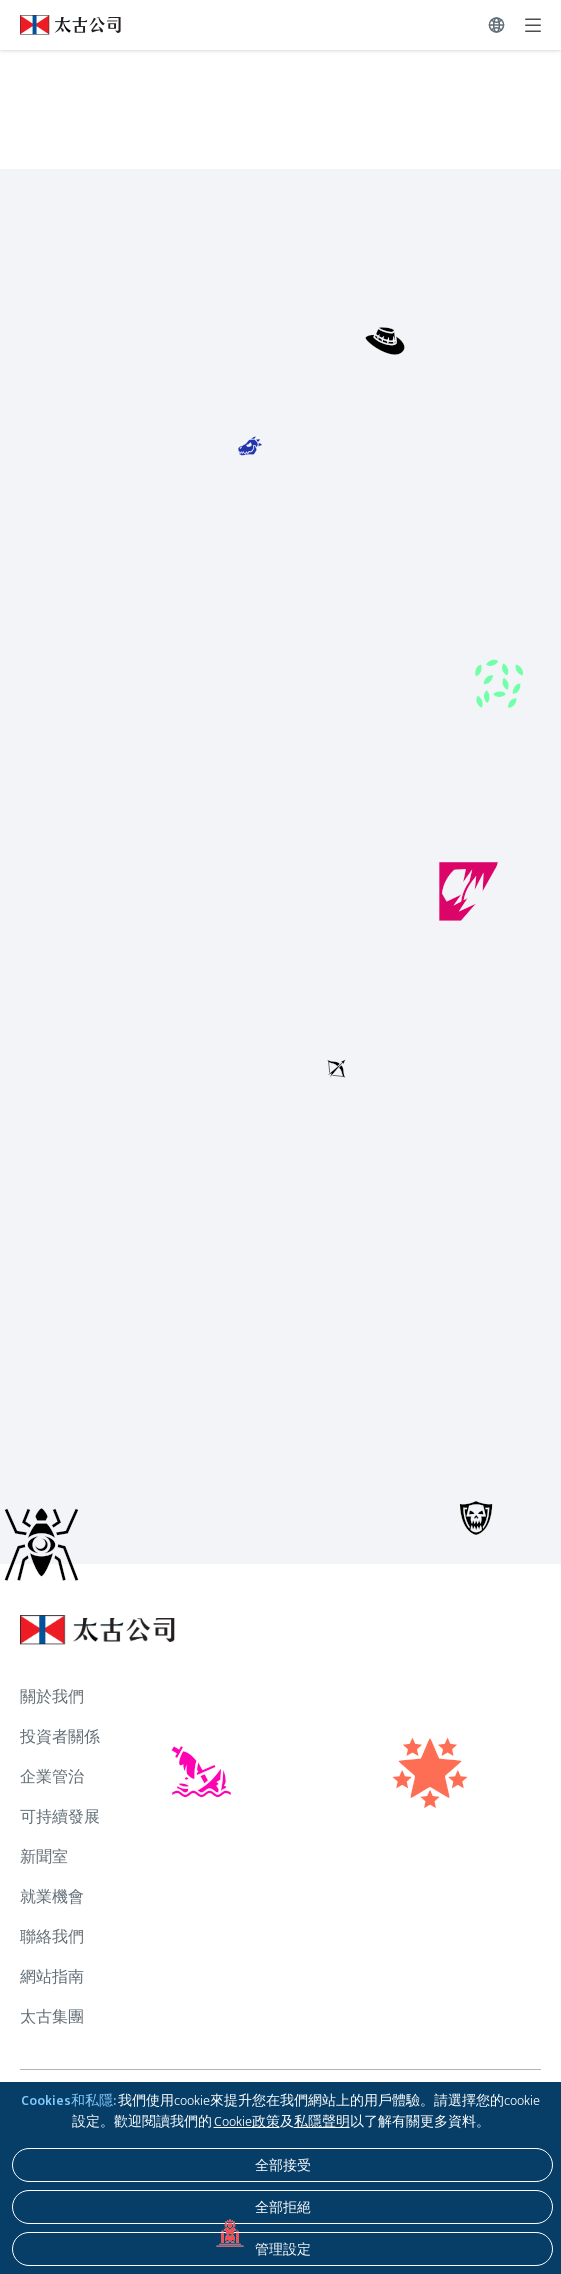 The image size is (561, 2274). I want to click on select ent or tree creature character, so click(468, 891).